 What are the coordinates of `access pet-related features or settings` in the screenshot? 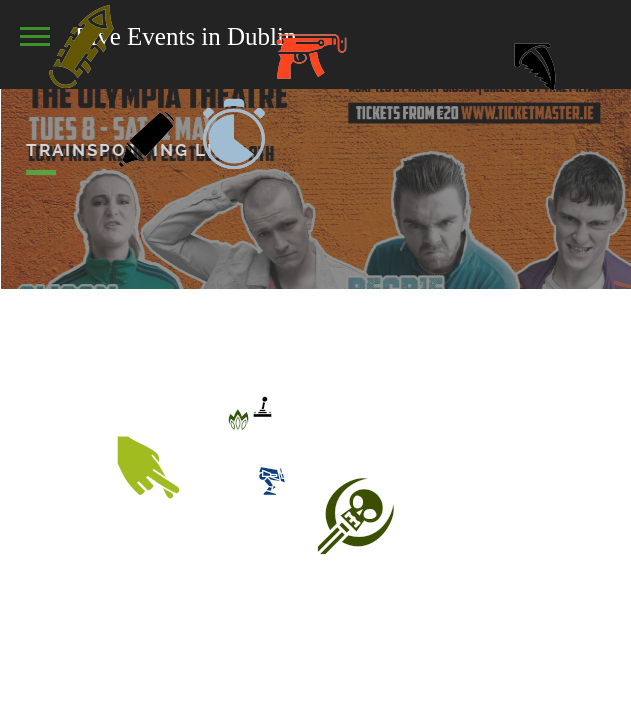 It's located at (238, 419).